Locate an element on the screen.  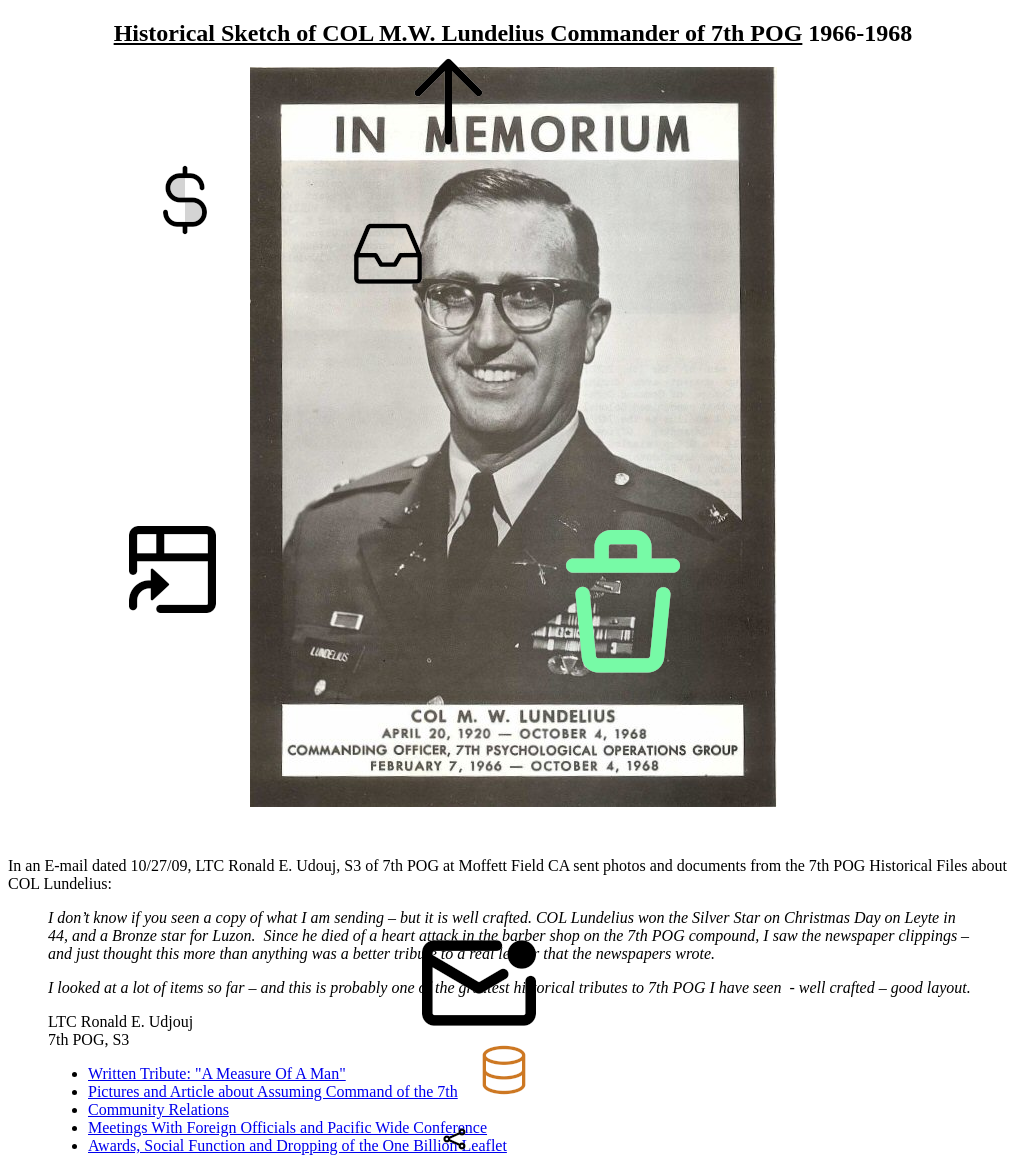
delete this item is located at coordinates (623, 606).